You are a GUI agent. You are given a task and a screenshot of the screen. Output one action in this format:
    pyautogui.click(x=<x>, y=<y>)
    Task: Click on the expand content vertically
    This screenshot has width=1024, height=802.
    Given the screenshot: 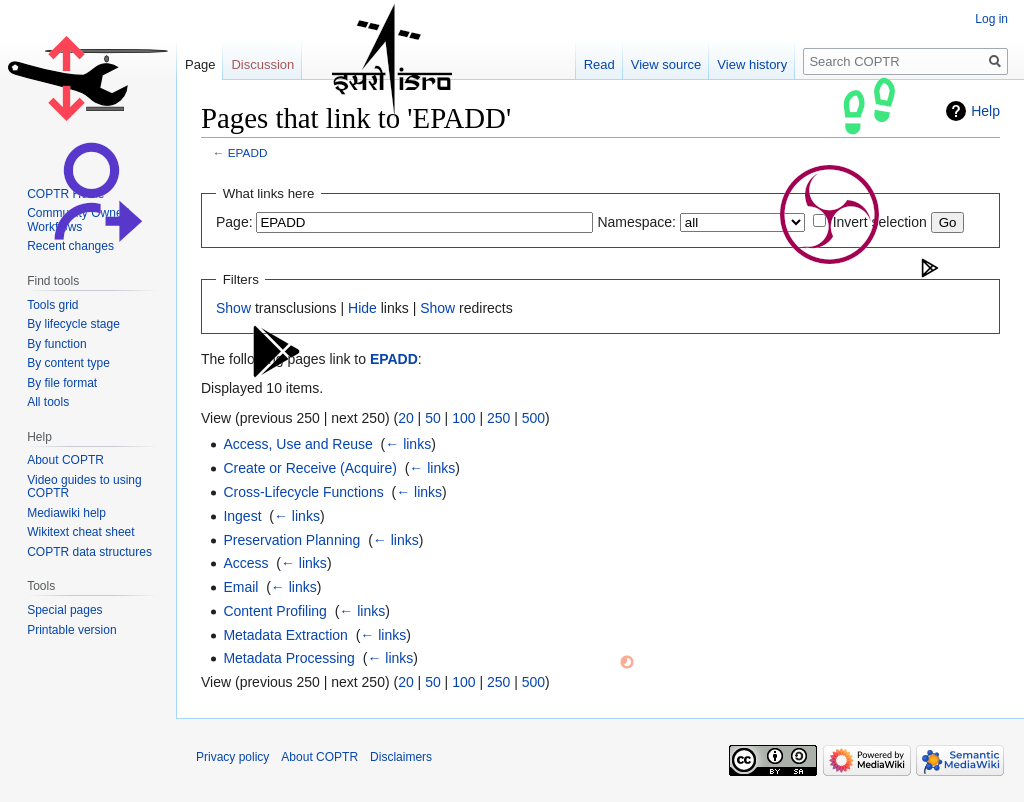 What is the action you would take?
    pyautogui.click(x=66, y=78)
    